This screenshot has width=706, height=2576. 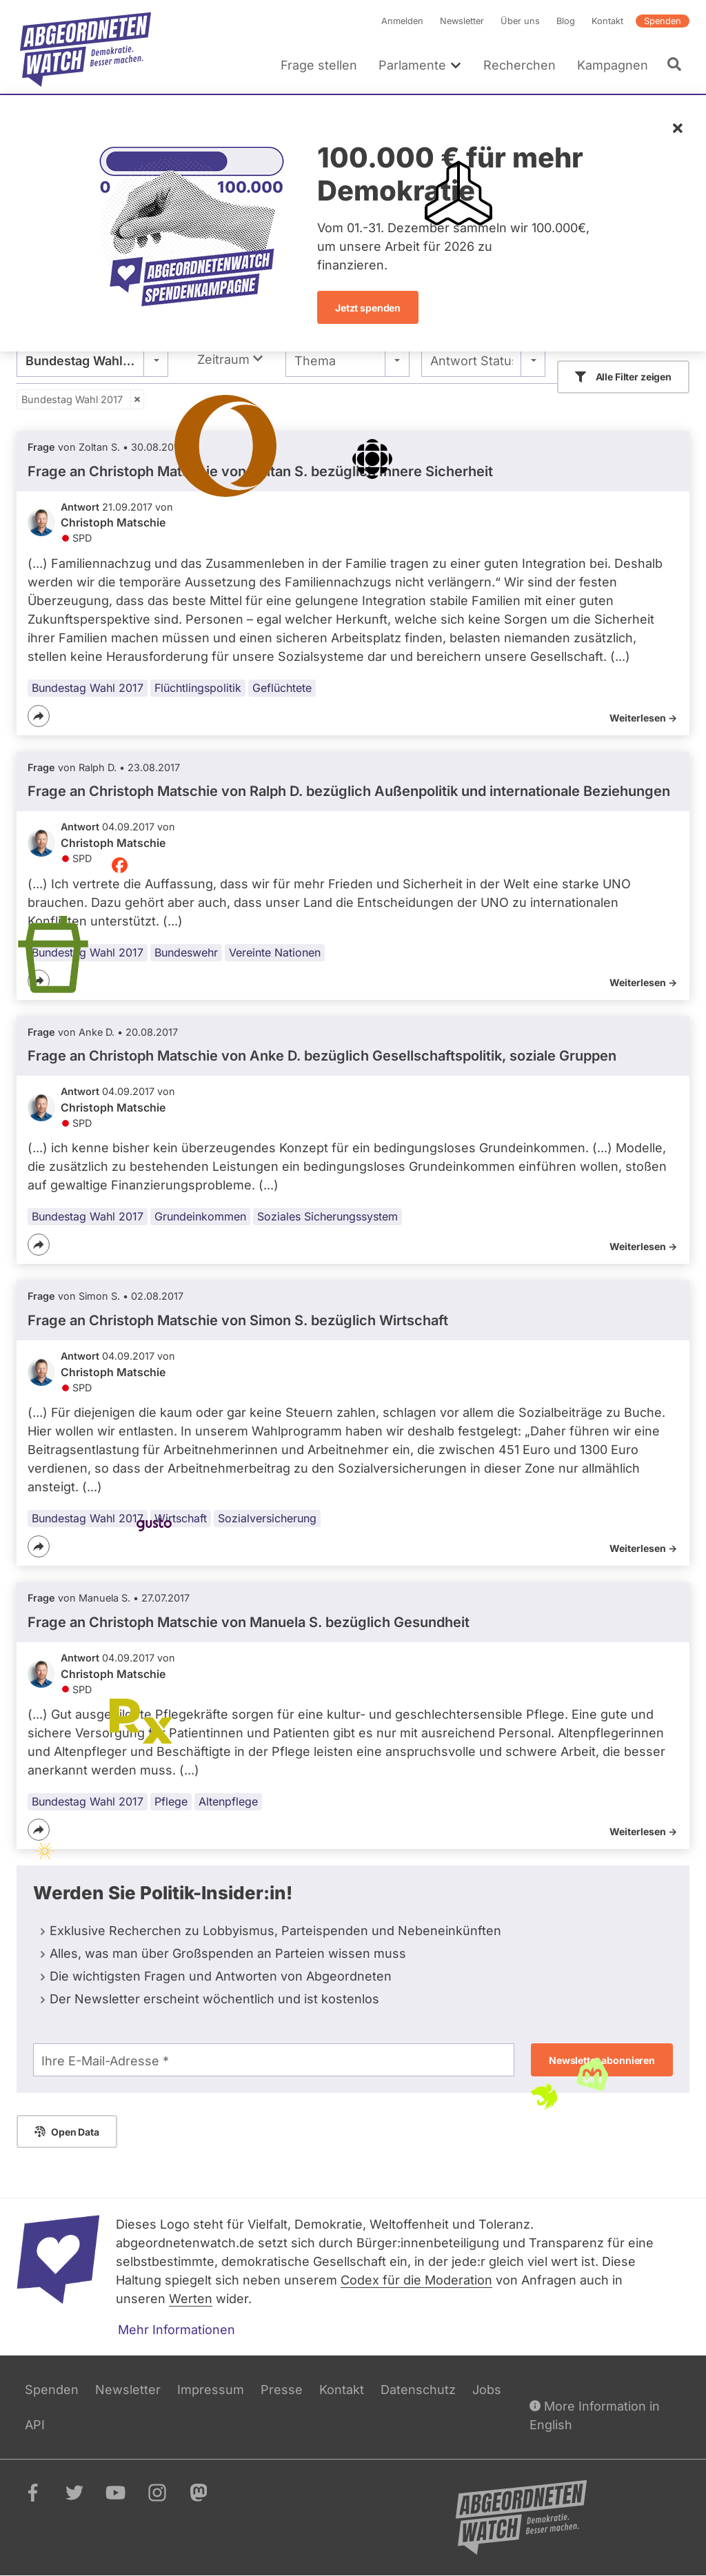 What do you see at coordinates (458, 193) in the screenshot?
I see `open frontify brand management platform` at bounding box center [458, 193].